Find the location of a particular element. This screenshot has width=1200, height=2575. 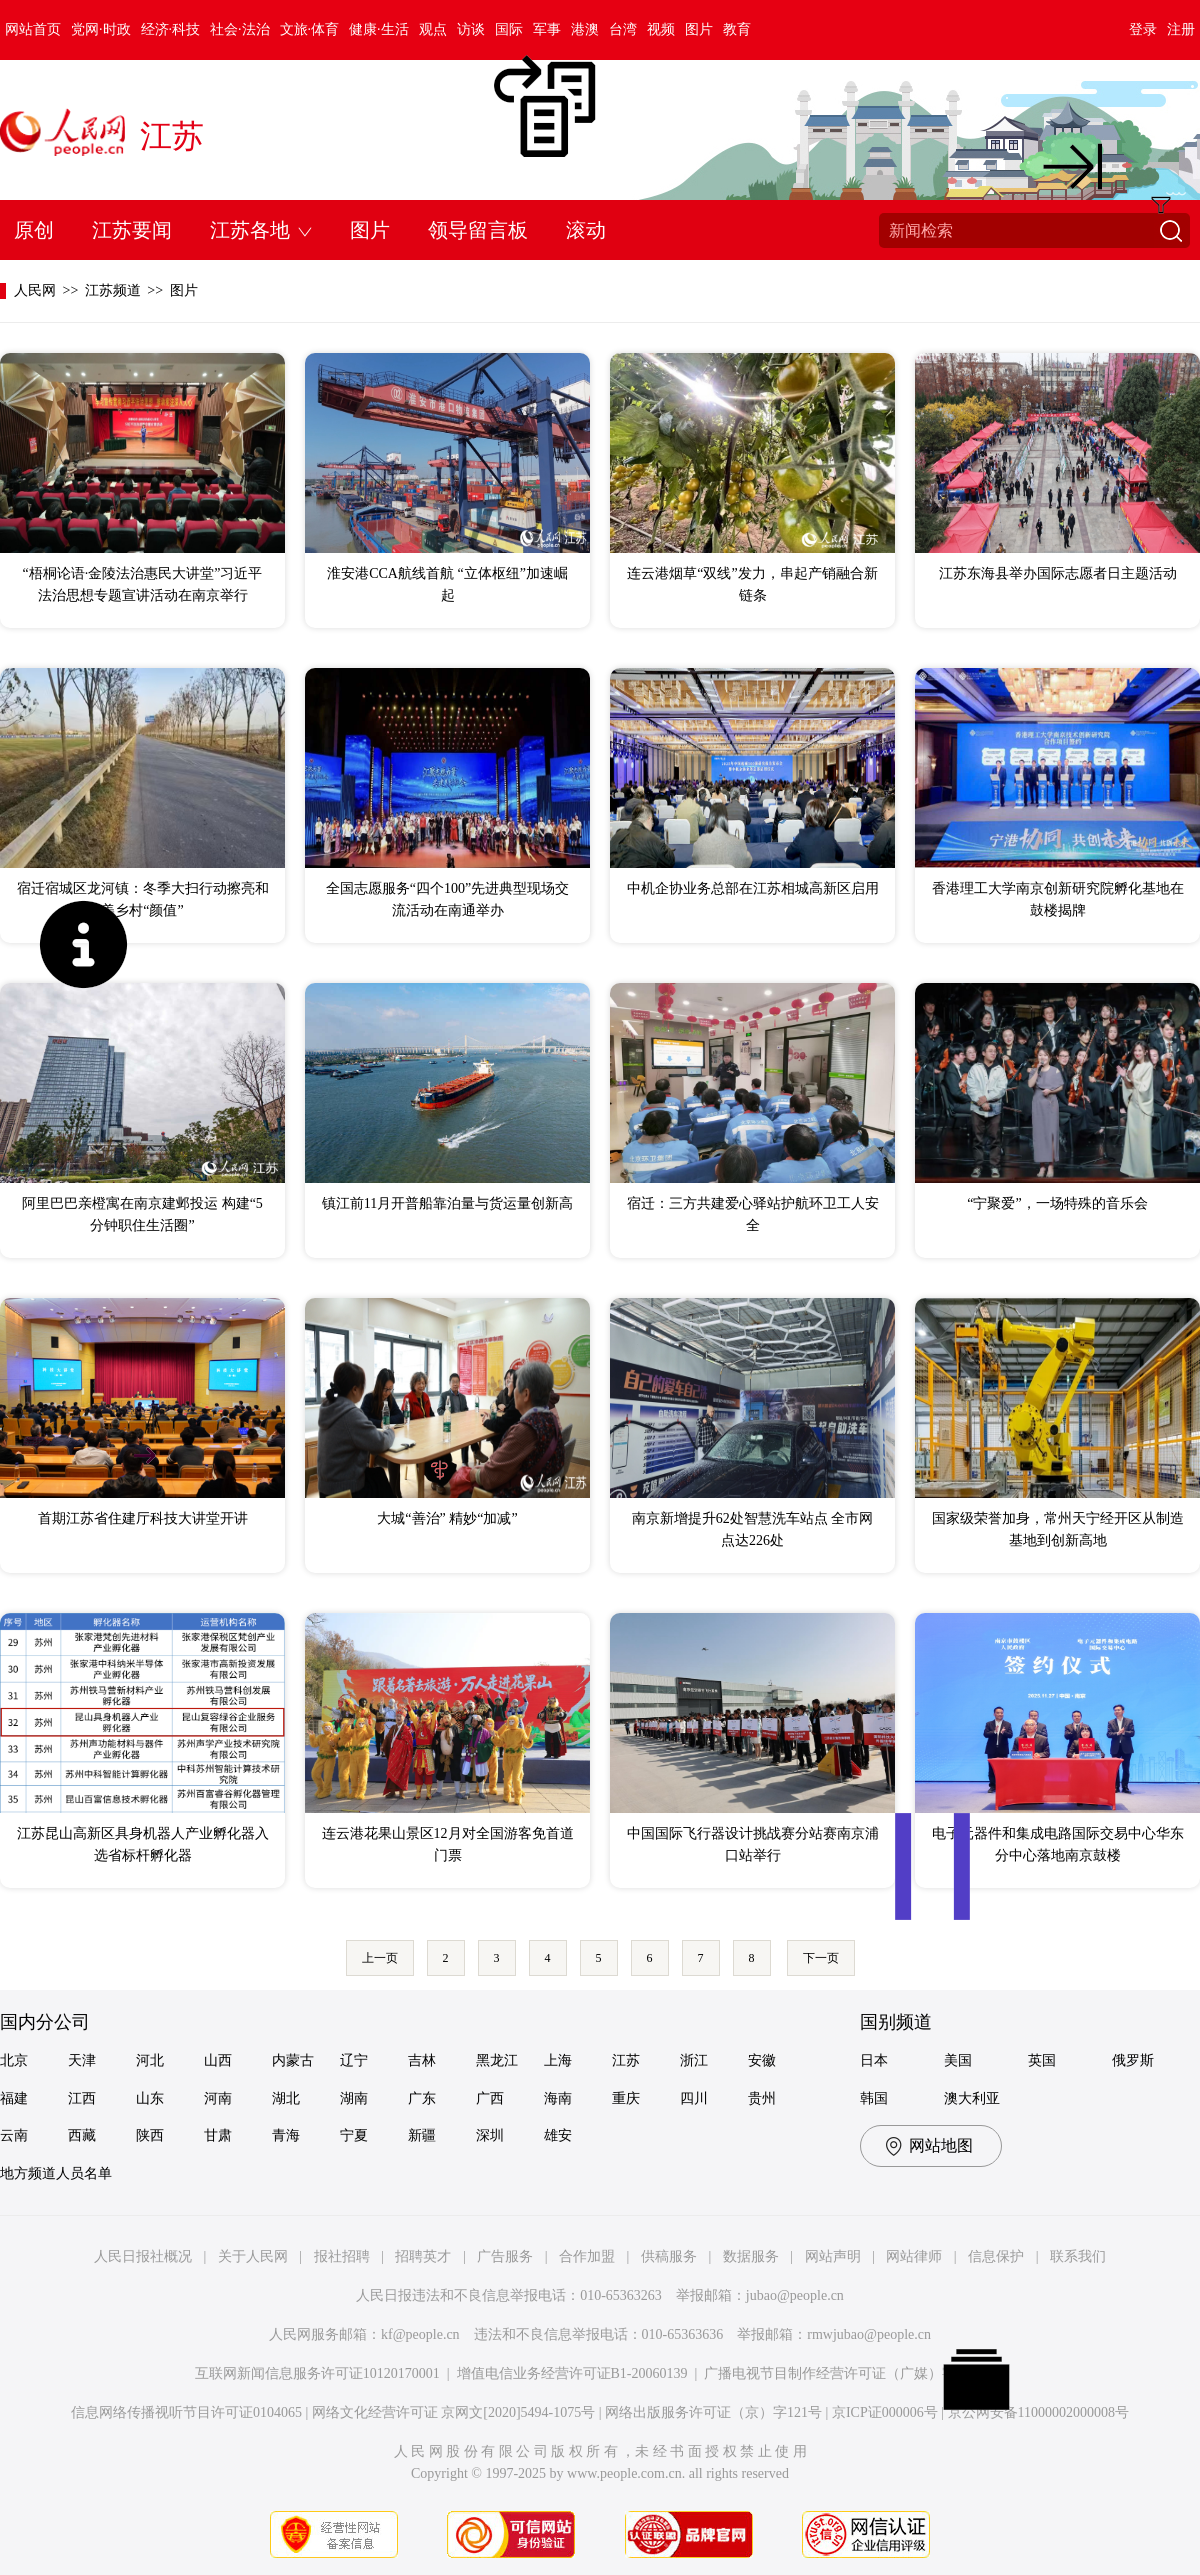

view your photo albums is located at coordinates (976, 2379).